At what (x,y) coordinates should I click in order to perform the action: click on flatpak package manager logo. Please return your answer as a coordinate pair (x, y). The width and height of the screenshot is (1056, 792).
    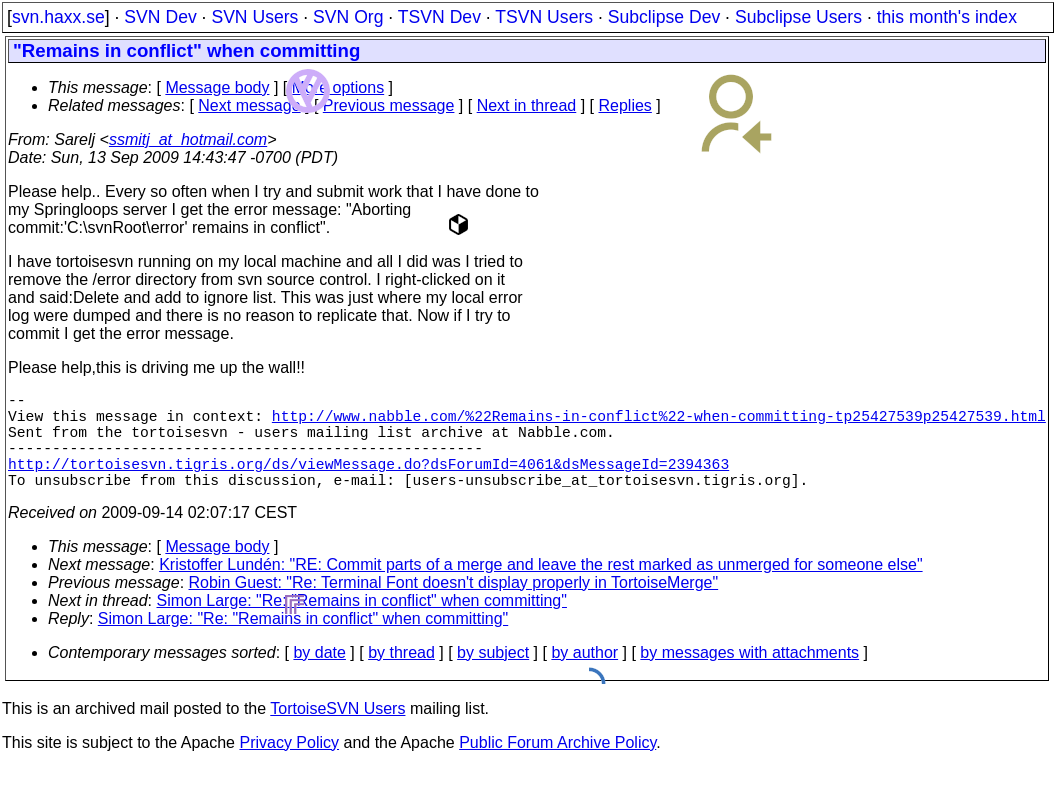
    Looking at the image, I should click on (458, 224).